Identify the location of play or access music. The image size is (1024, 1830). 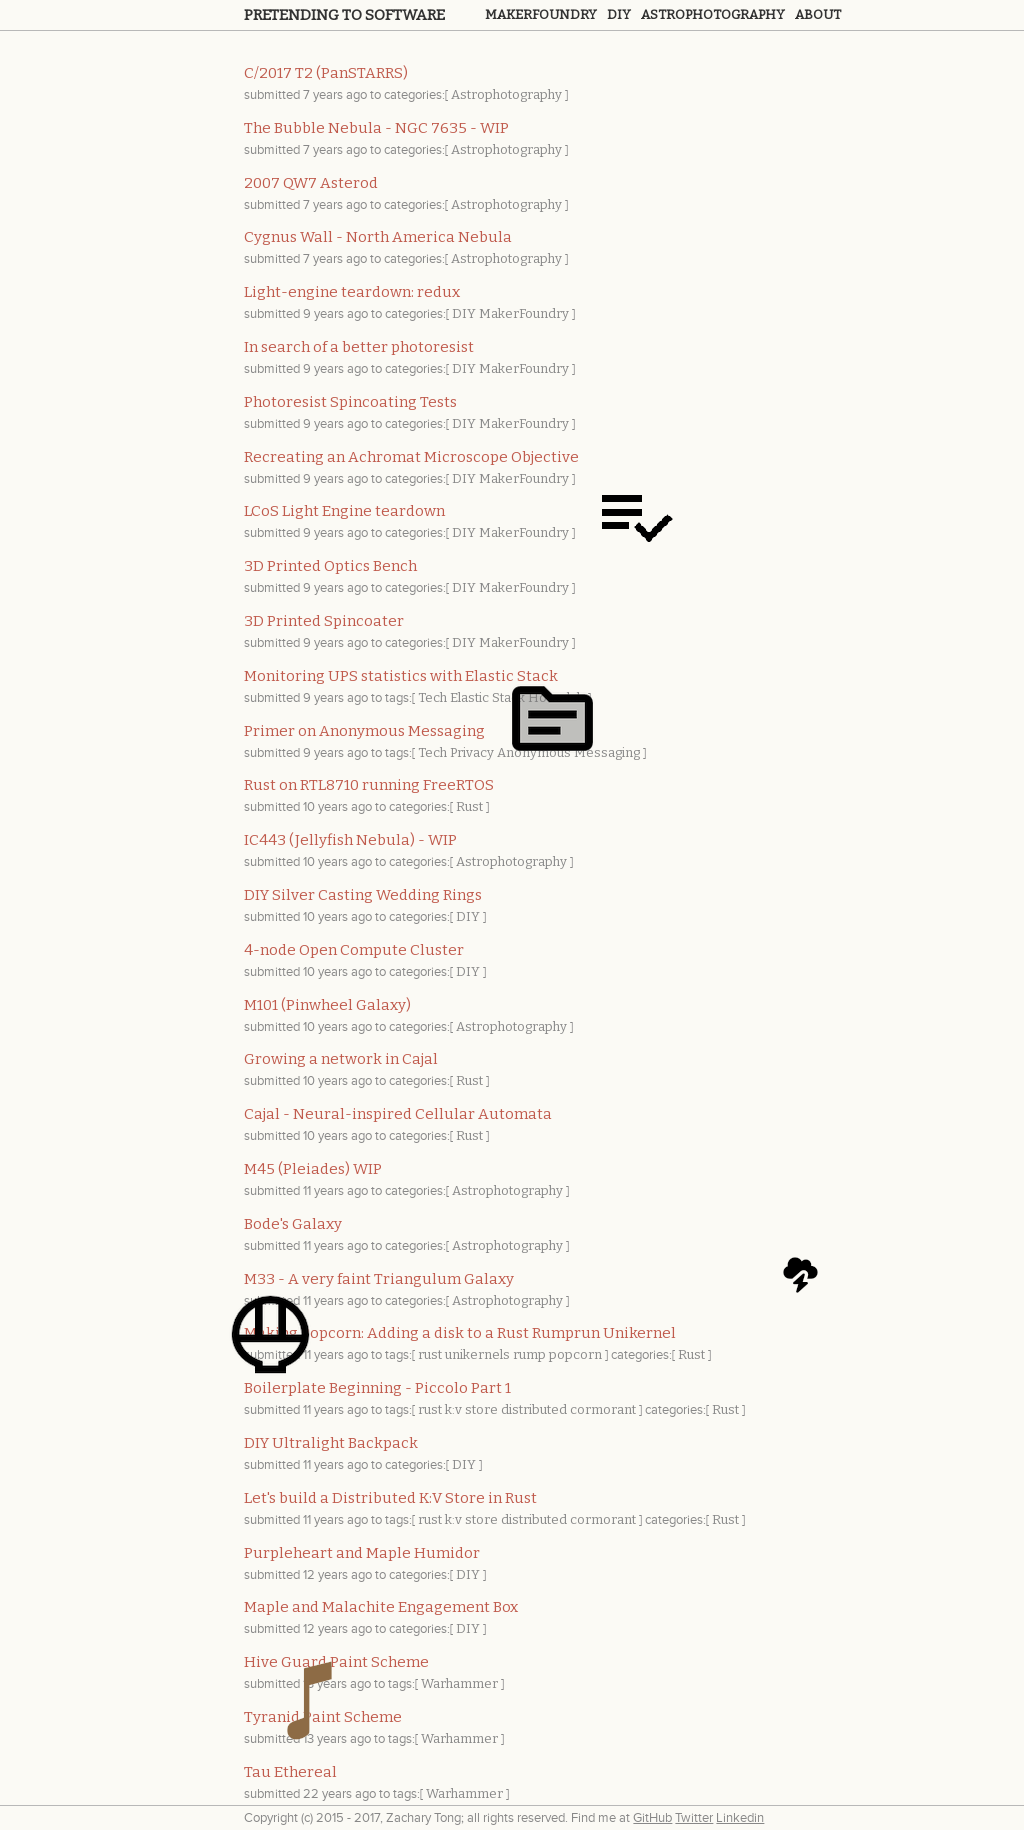
(309, 1700).